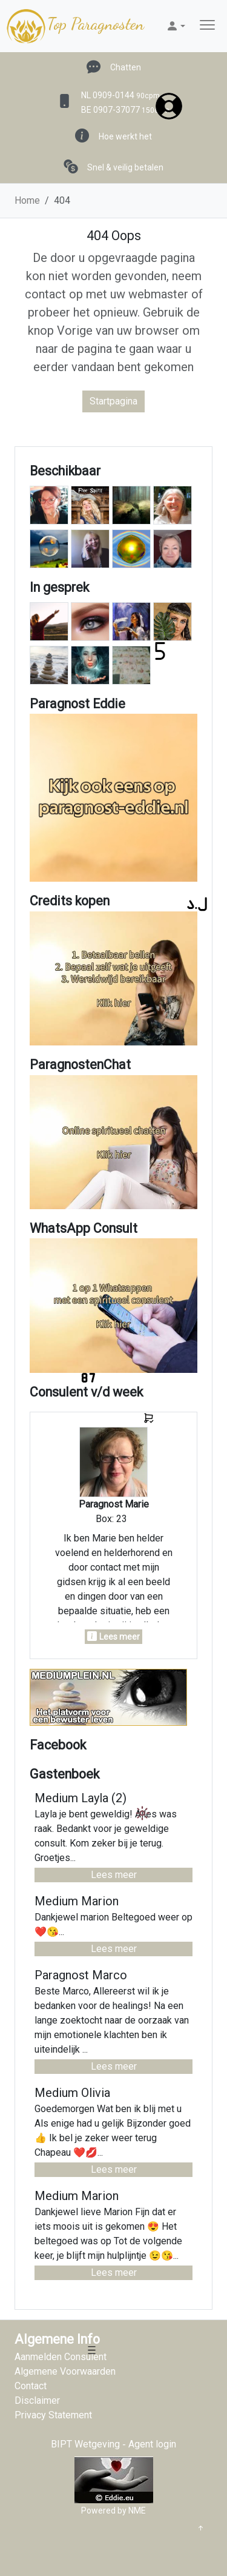 This screenshot has height=2576, width=227. What do you see at coordinates (197, 905) in the screenshot?
I see `represents Libyan dinar currency` at bounding box center [197, 905].